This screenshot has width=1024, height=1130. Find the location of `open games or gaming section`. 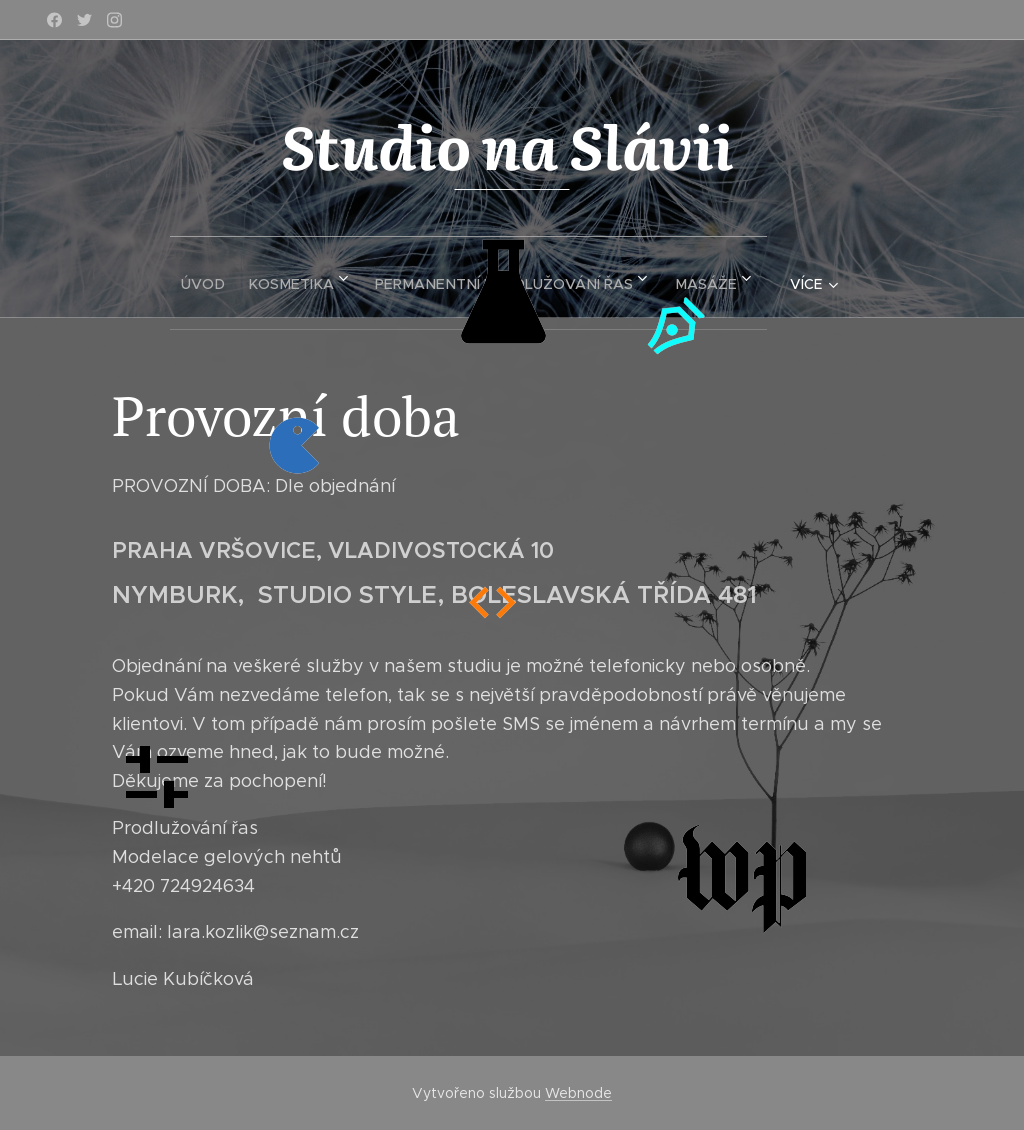

open games or gaming section is located at coordinates (297, 445).